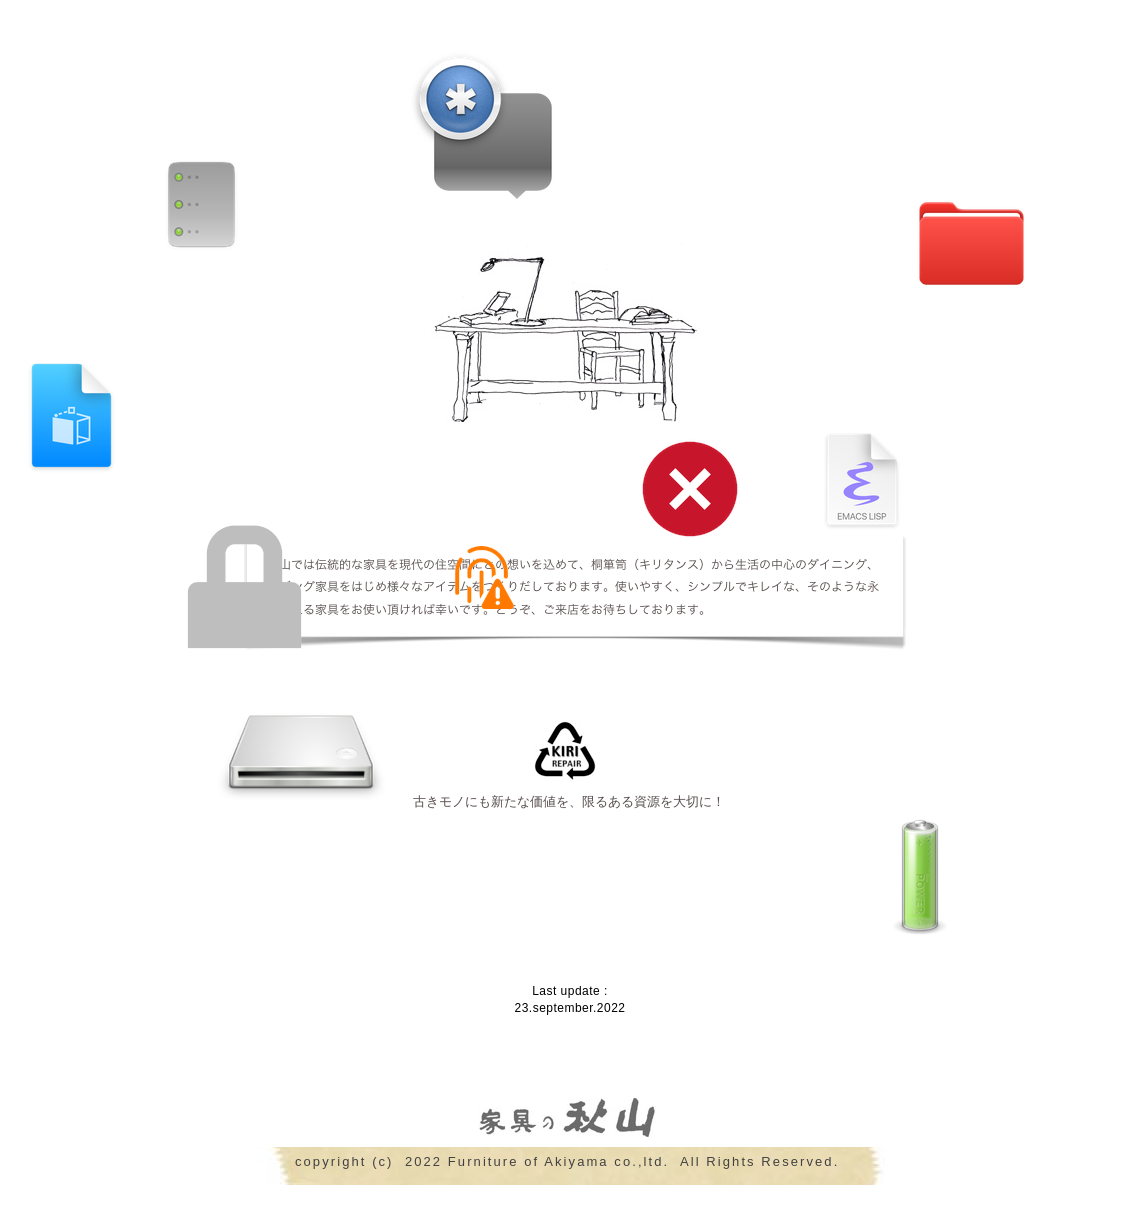  What do you see at coordinates (244, 591) in the screenshot?
I see `indicates a secure or encrypted wifi network` at bounding box center [244, 591].